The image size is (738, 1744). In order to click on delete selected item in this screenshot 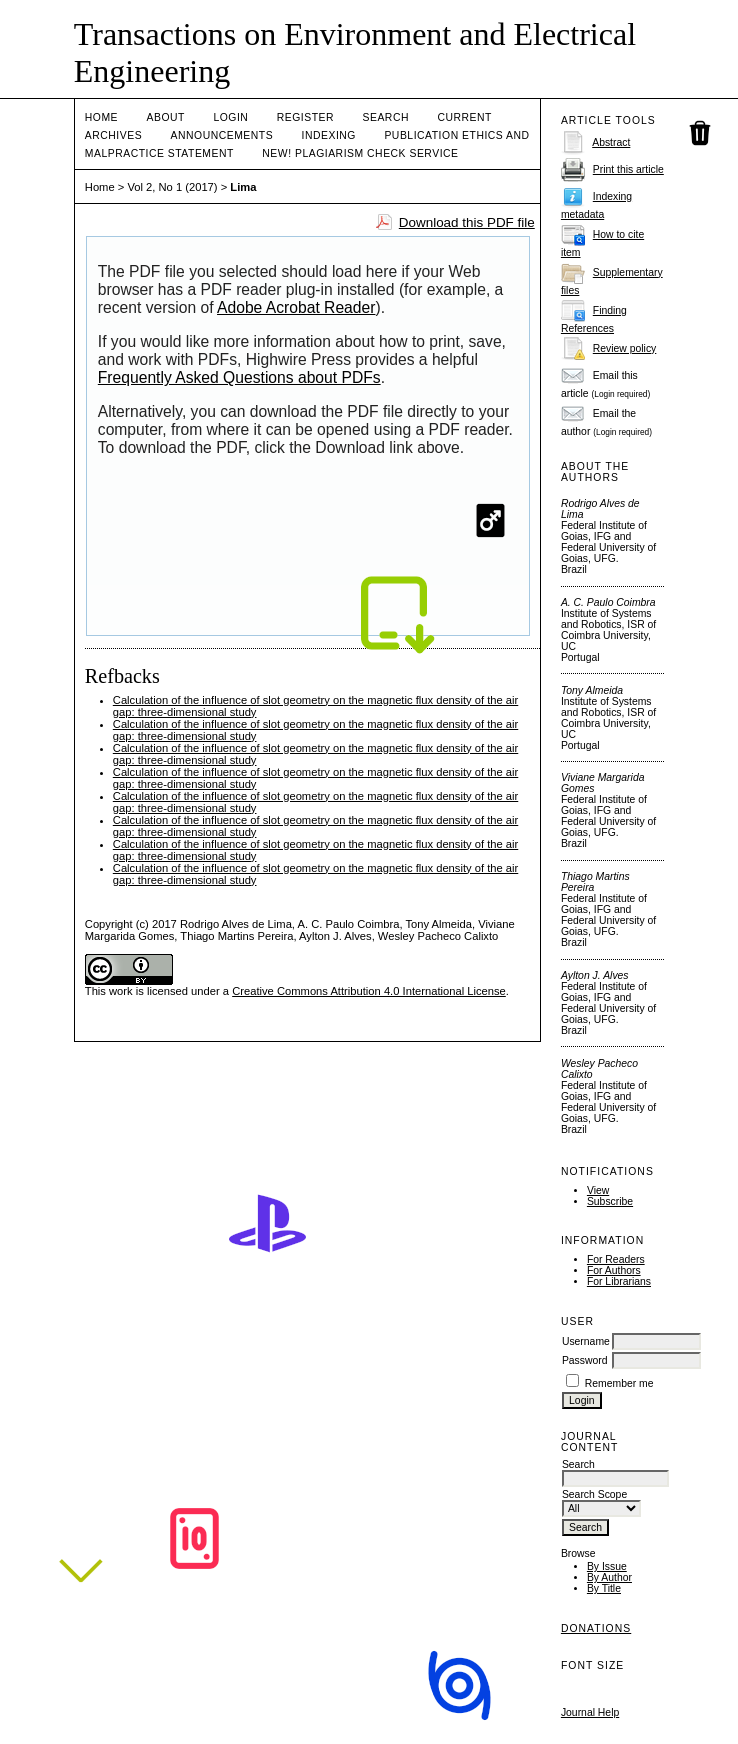, I will do `click(700, 133)`.